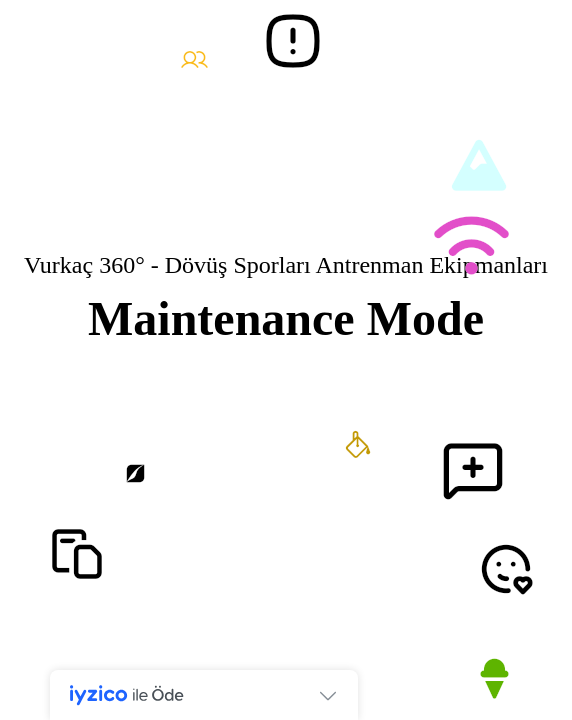 This screenshot has height=720, width=572. Describe the element at coordinates (77, 554) in the screenshot. I see `paste copied content from clipboard` at that location.